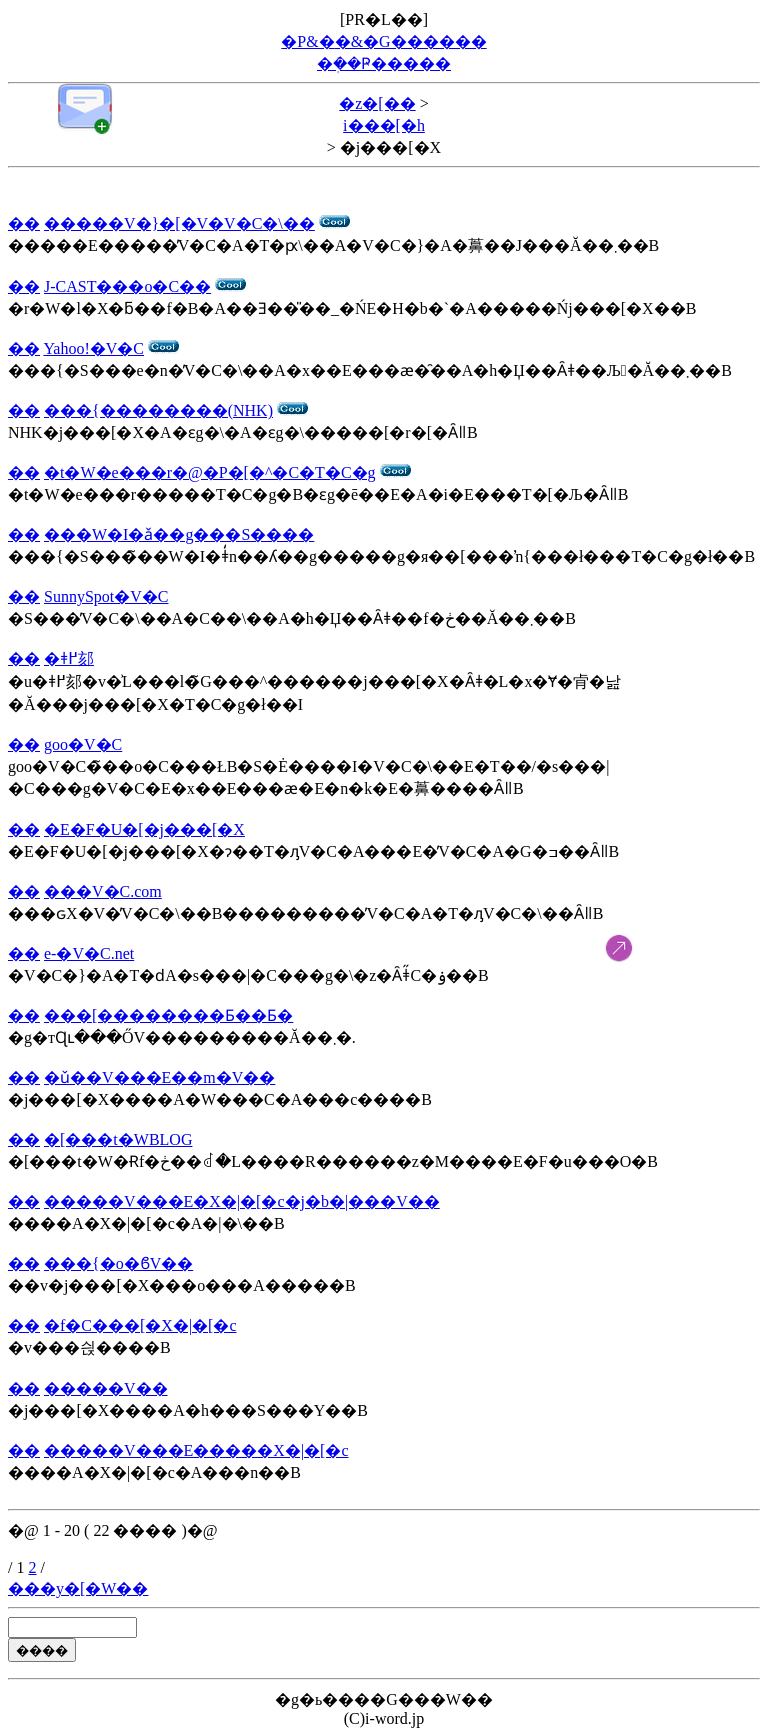  I want to click on indicates a symbolic link or shortcut to another file, so click(619, 948).